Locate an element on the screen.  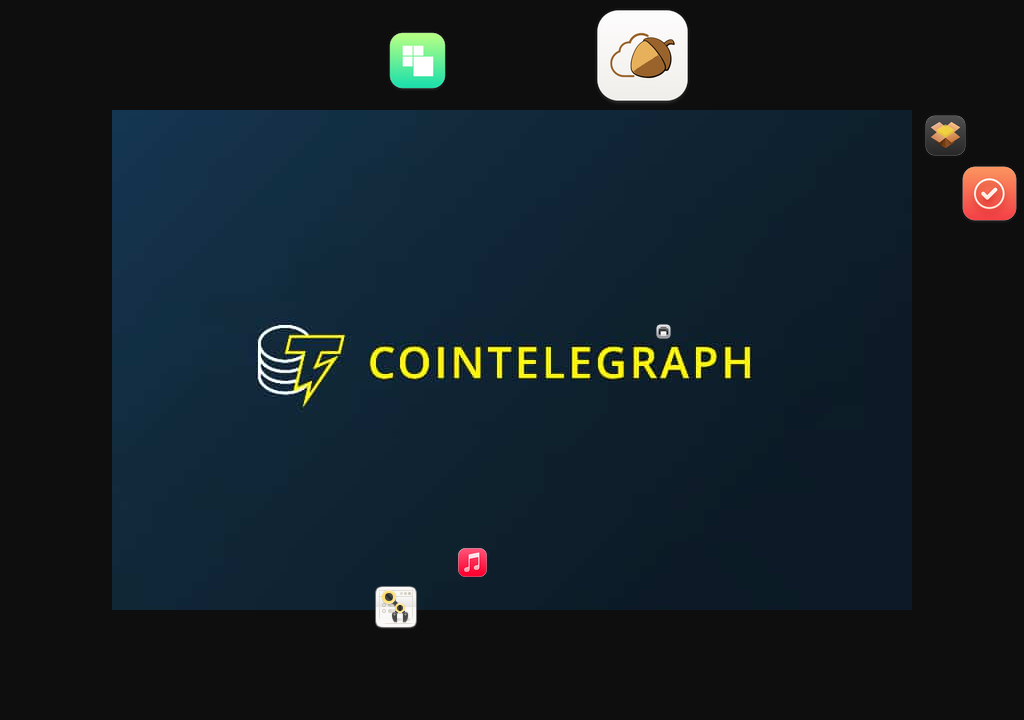
open synaptic package manager is located at coordinates (945, 135).